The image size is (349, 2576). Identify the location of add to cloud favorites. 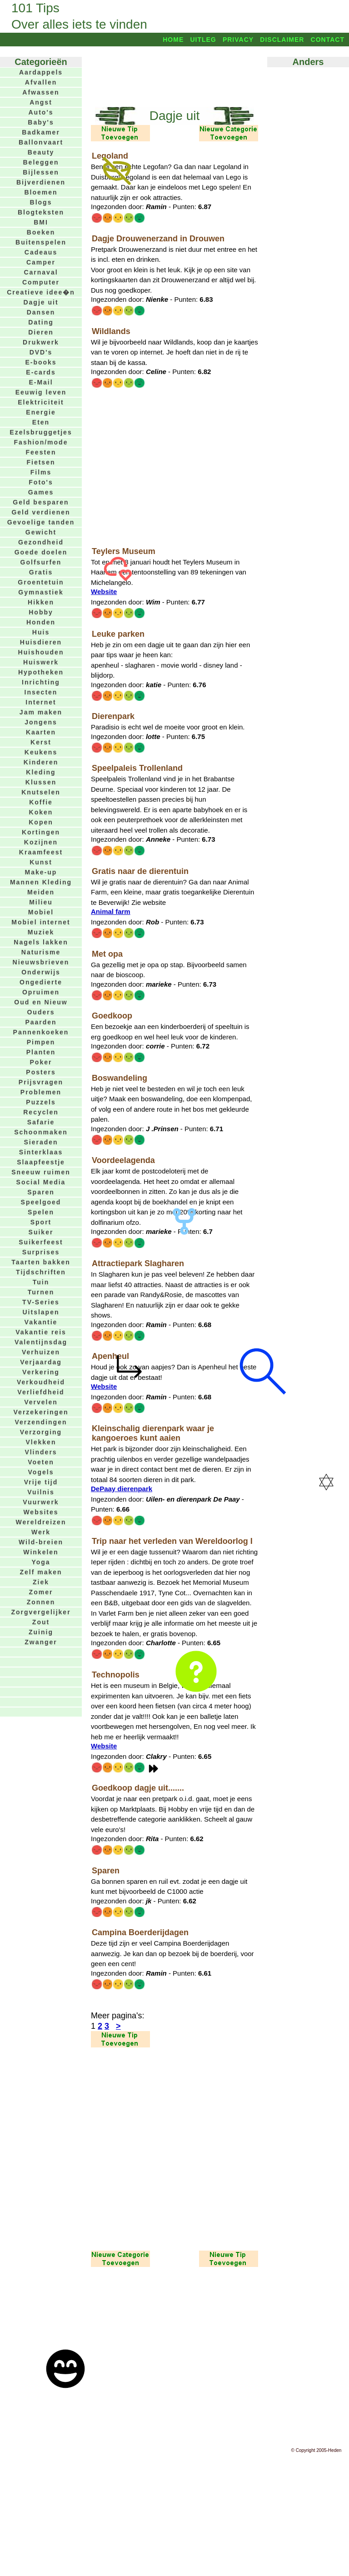
(118, 567).